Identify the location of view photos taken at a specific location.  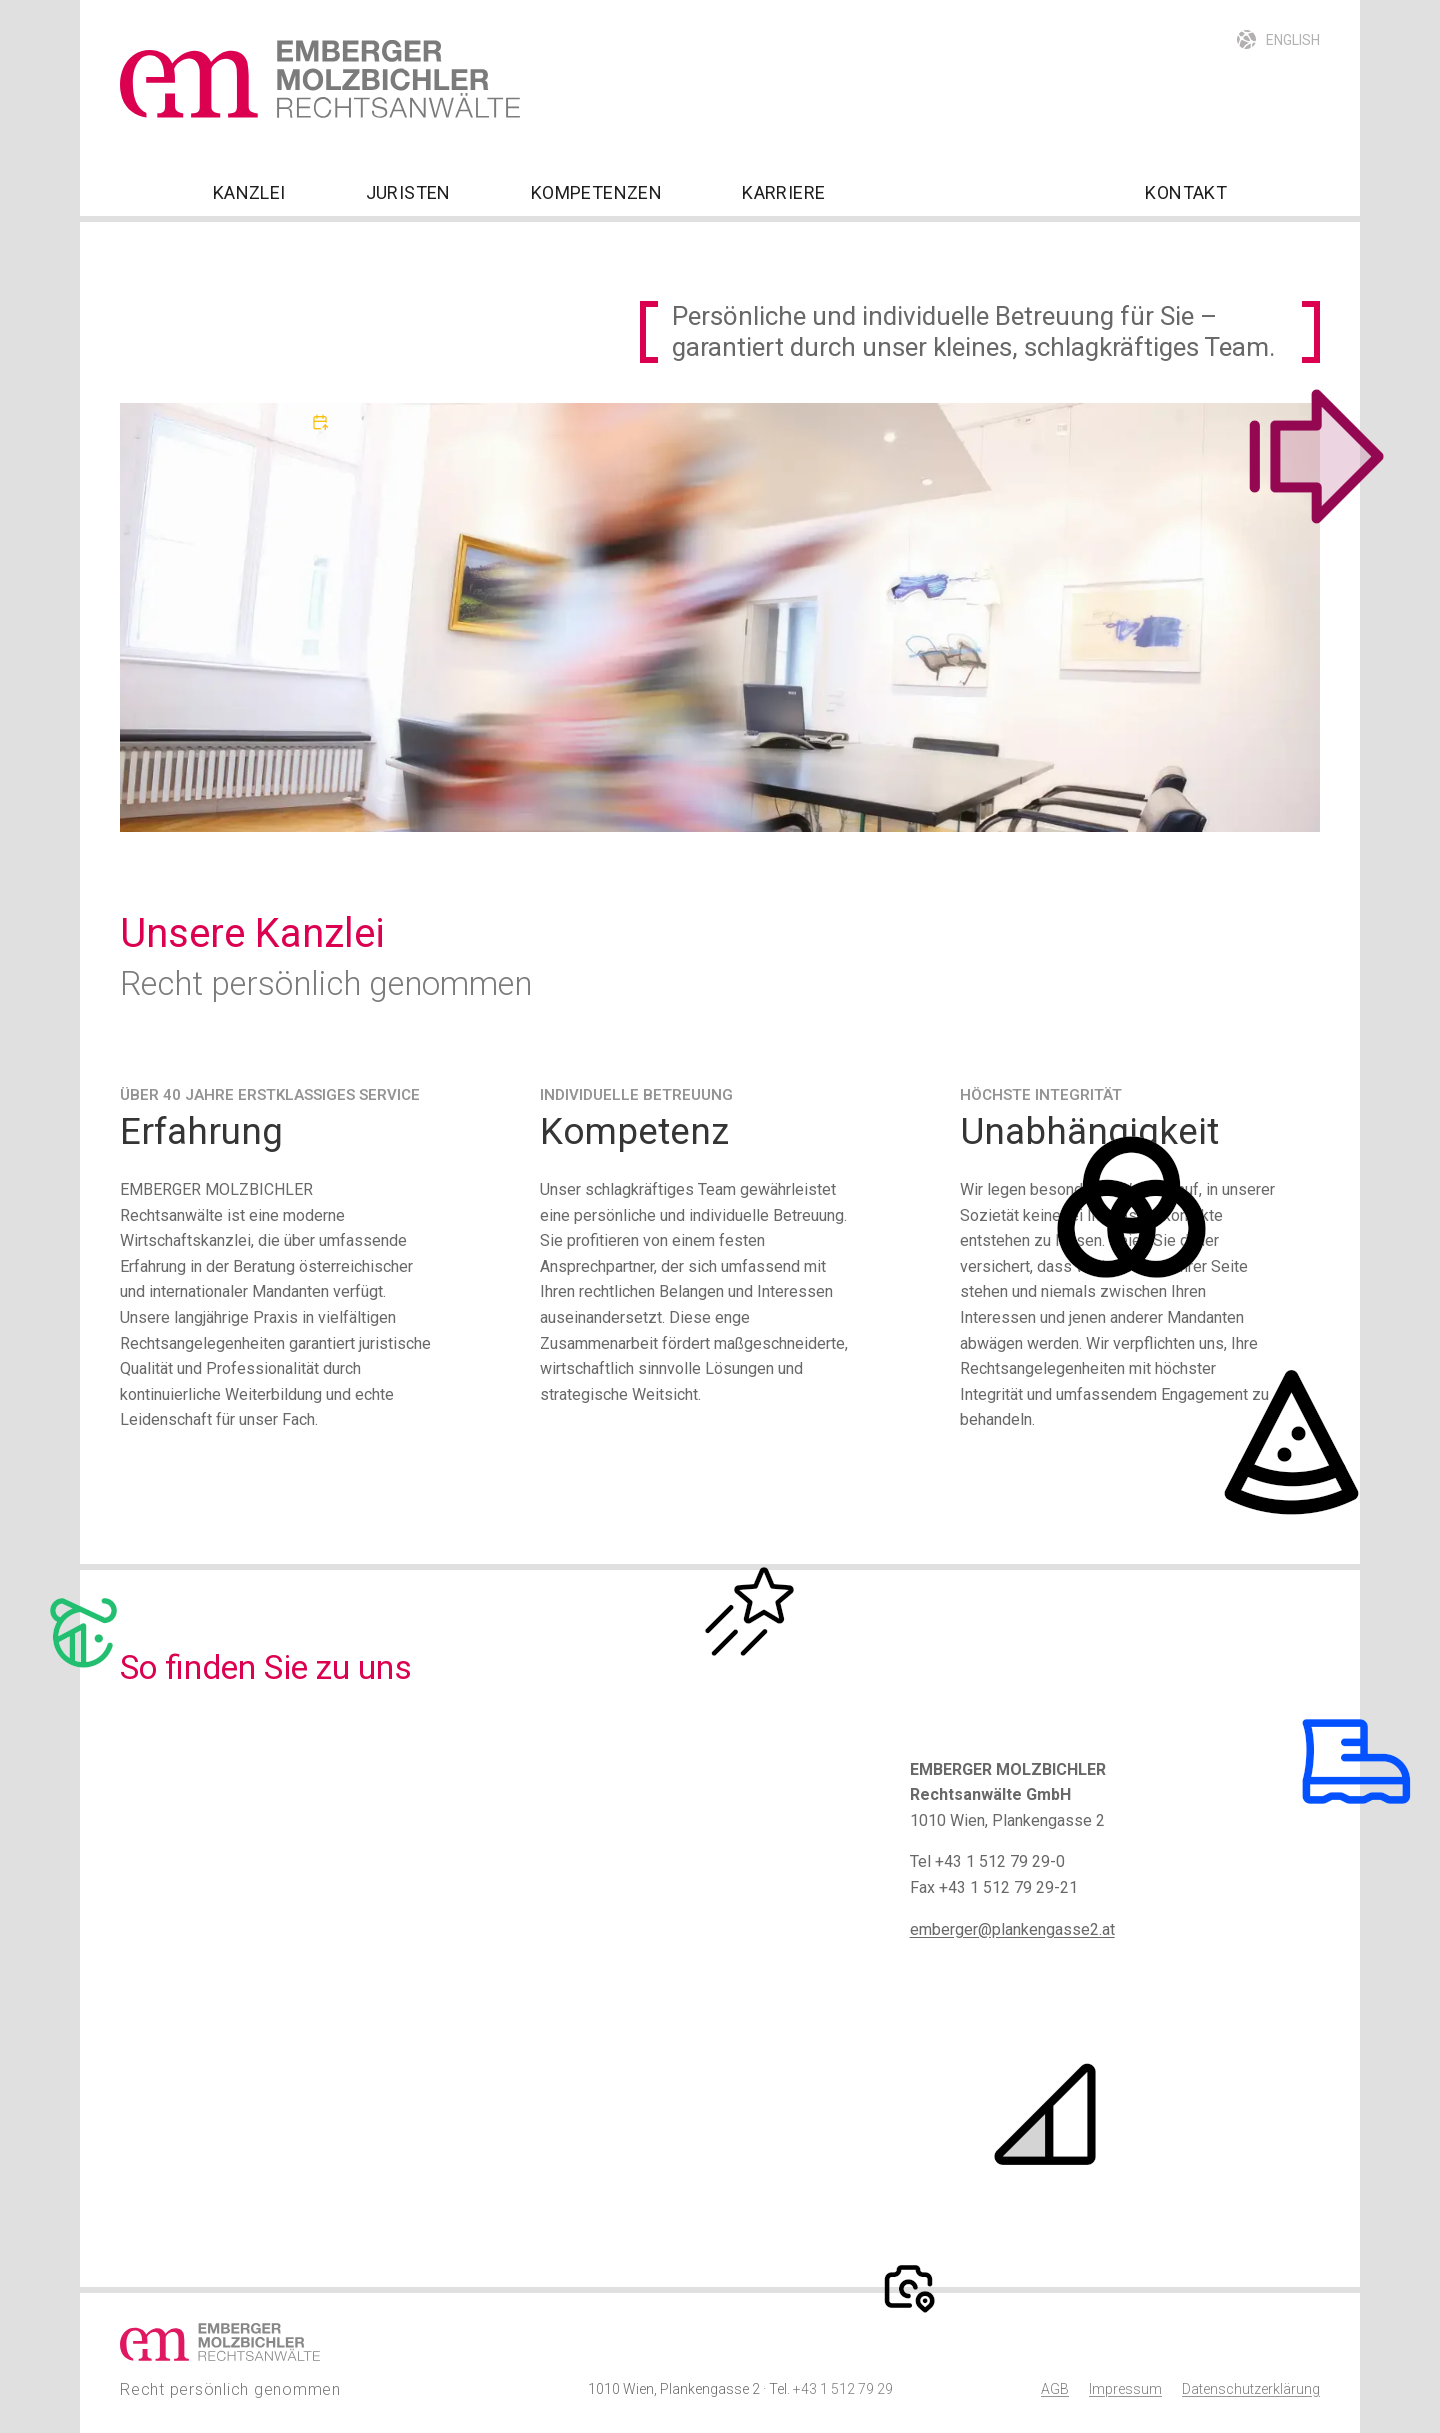
(908, 2286).